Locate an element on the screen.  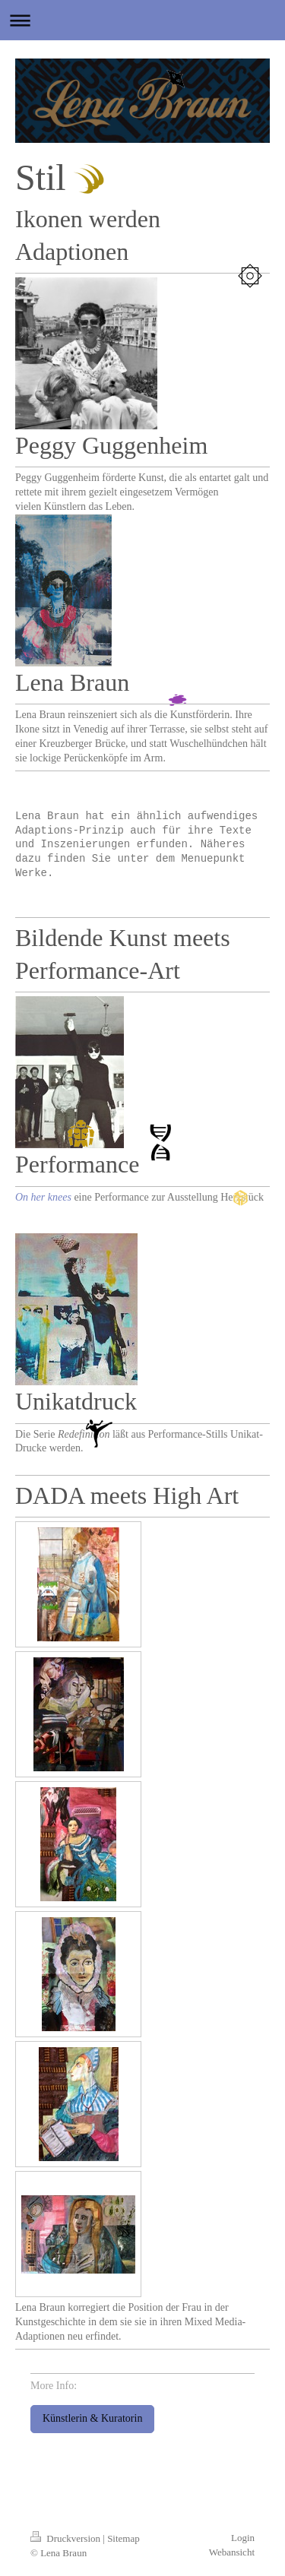
indicates islamic content or quranic section marker is located at coordinates (250, 276).